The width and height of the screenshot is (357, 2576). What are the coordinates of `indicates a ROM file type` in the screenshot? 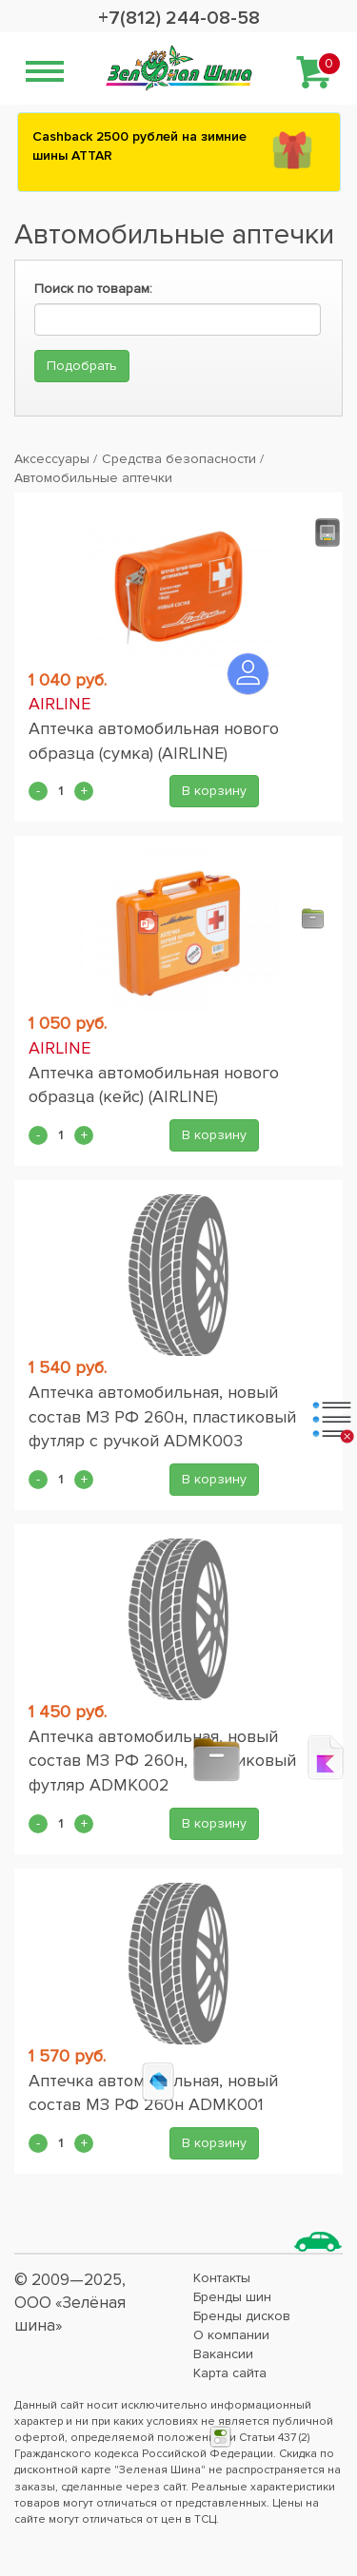 It's located at (327, 533).